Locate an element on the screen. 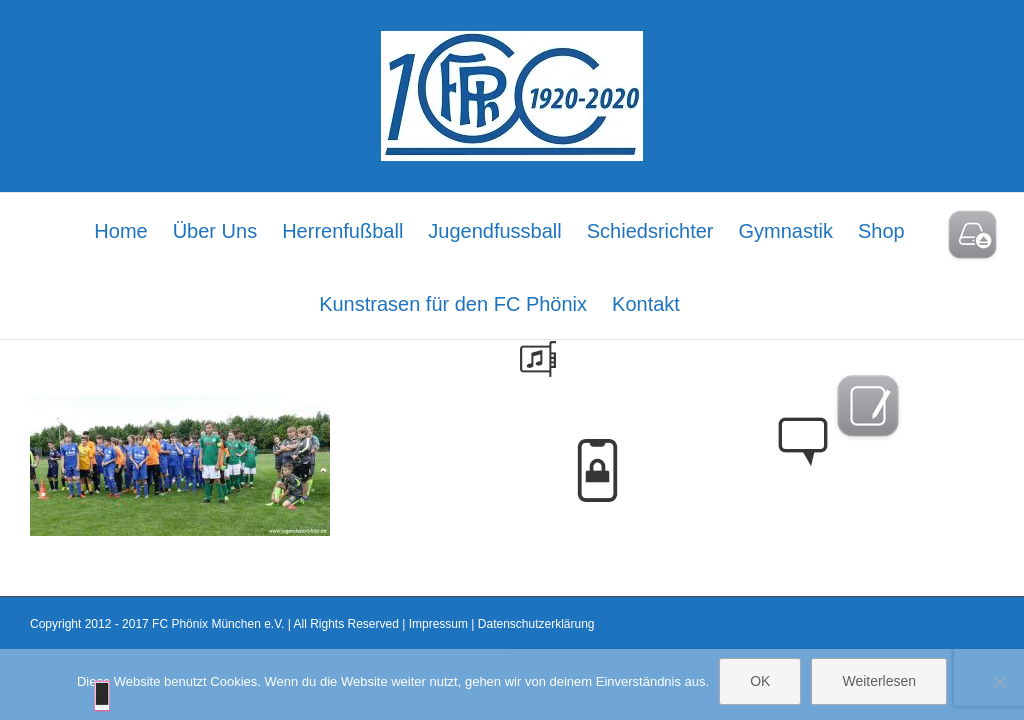  eject or safely remove external storage device is located at coordinates (972, 235).